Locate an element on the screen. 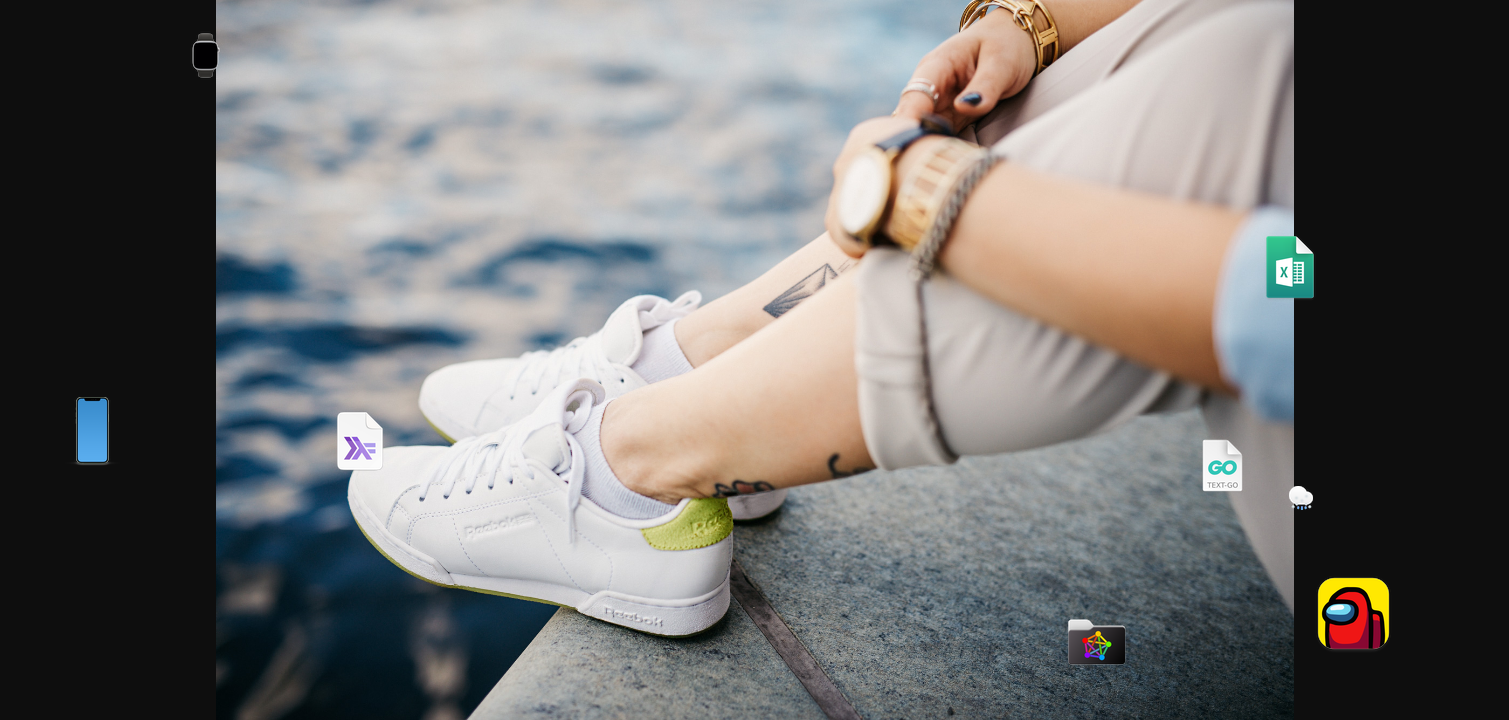  open fediverse-related files and content is located at coordinates (1096, 643).